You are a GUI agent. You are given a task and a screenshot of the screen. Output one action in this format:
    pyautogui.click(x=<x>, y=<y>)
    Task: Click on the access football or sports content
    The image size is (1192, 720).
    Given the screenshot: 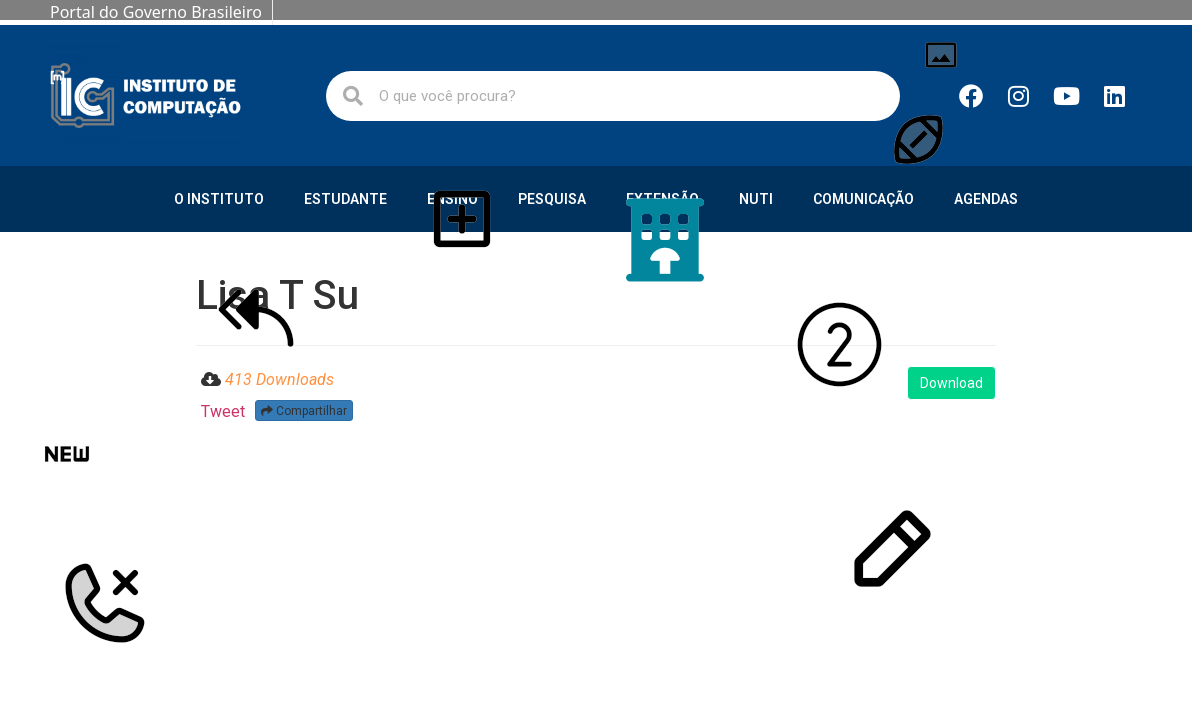 What is the action you would take?
    pyautogui.click(x=918, y=139)
    